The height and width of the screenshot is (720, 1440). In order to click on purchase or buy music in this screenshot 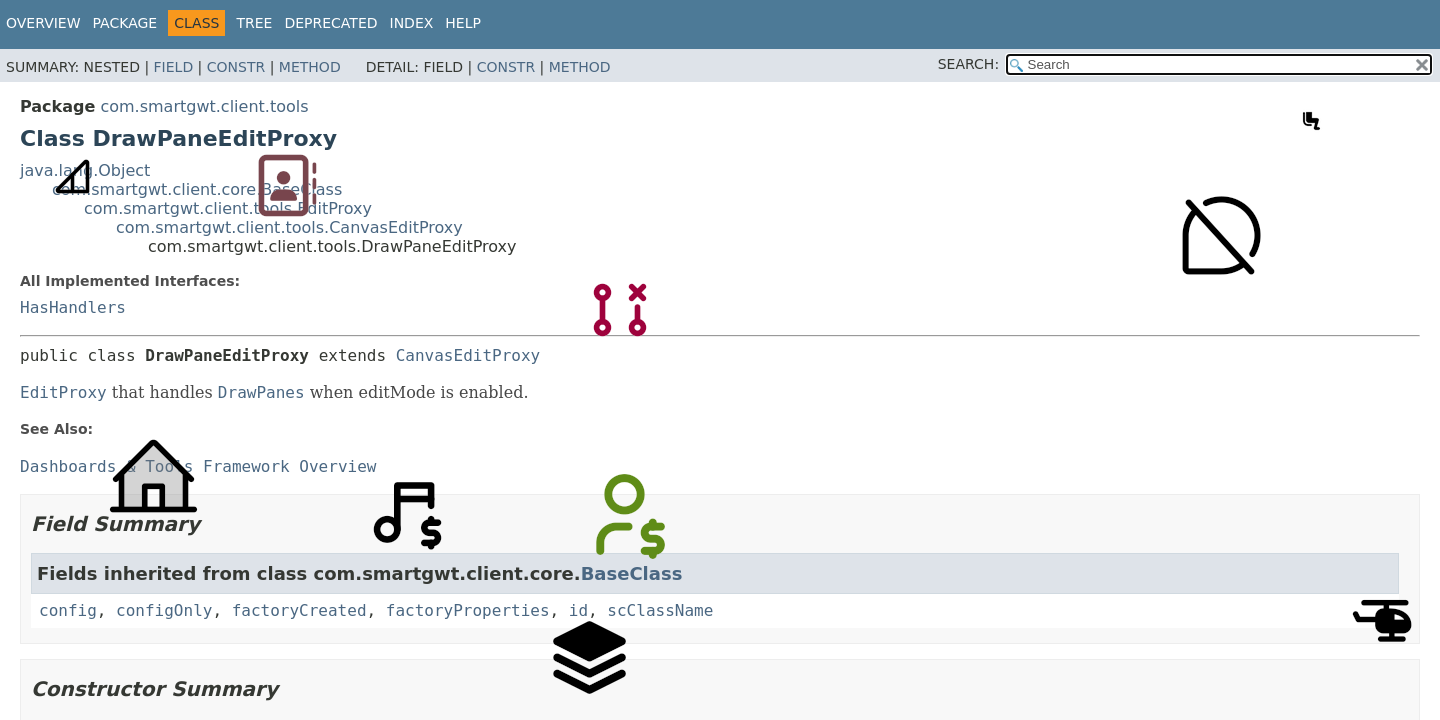, I will do `click(407, 512)`.